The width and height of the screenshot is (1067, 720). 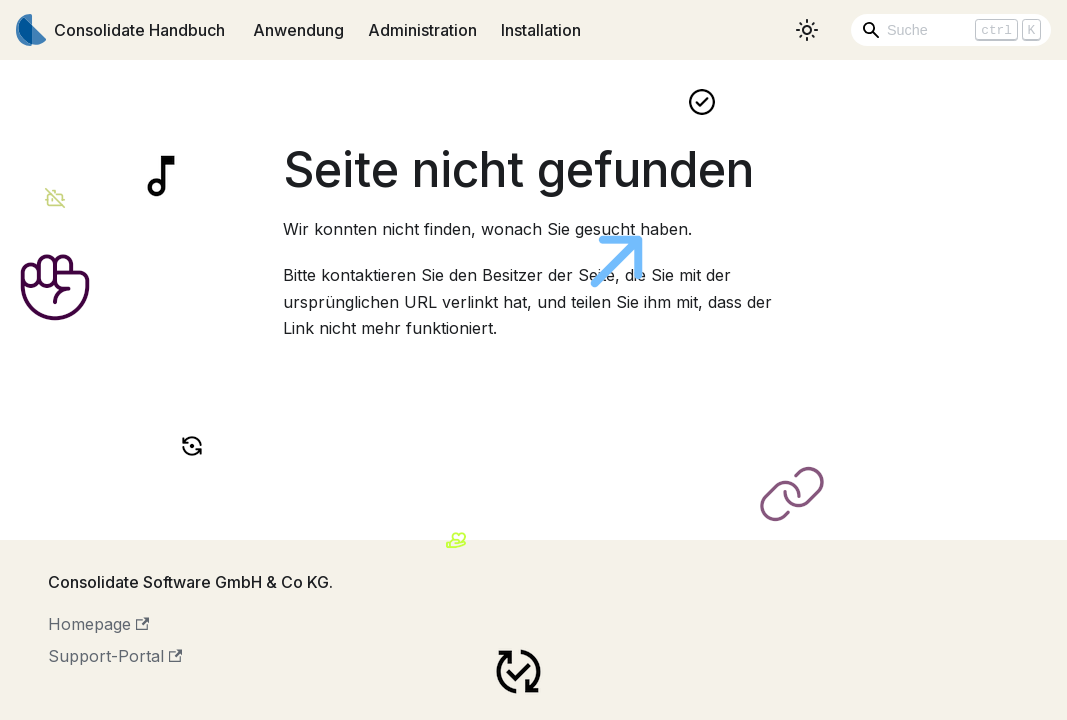 What do you see at coordinates (702, 102) in the screenshot?
I see `indicates a completed or successful action` at bounding box center [702, 102].